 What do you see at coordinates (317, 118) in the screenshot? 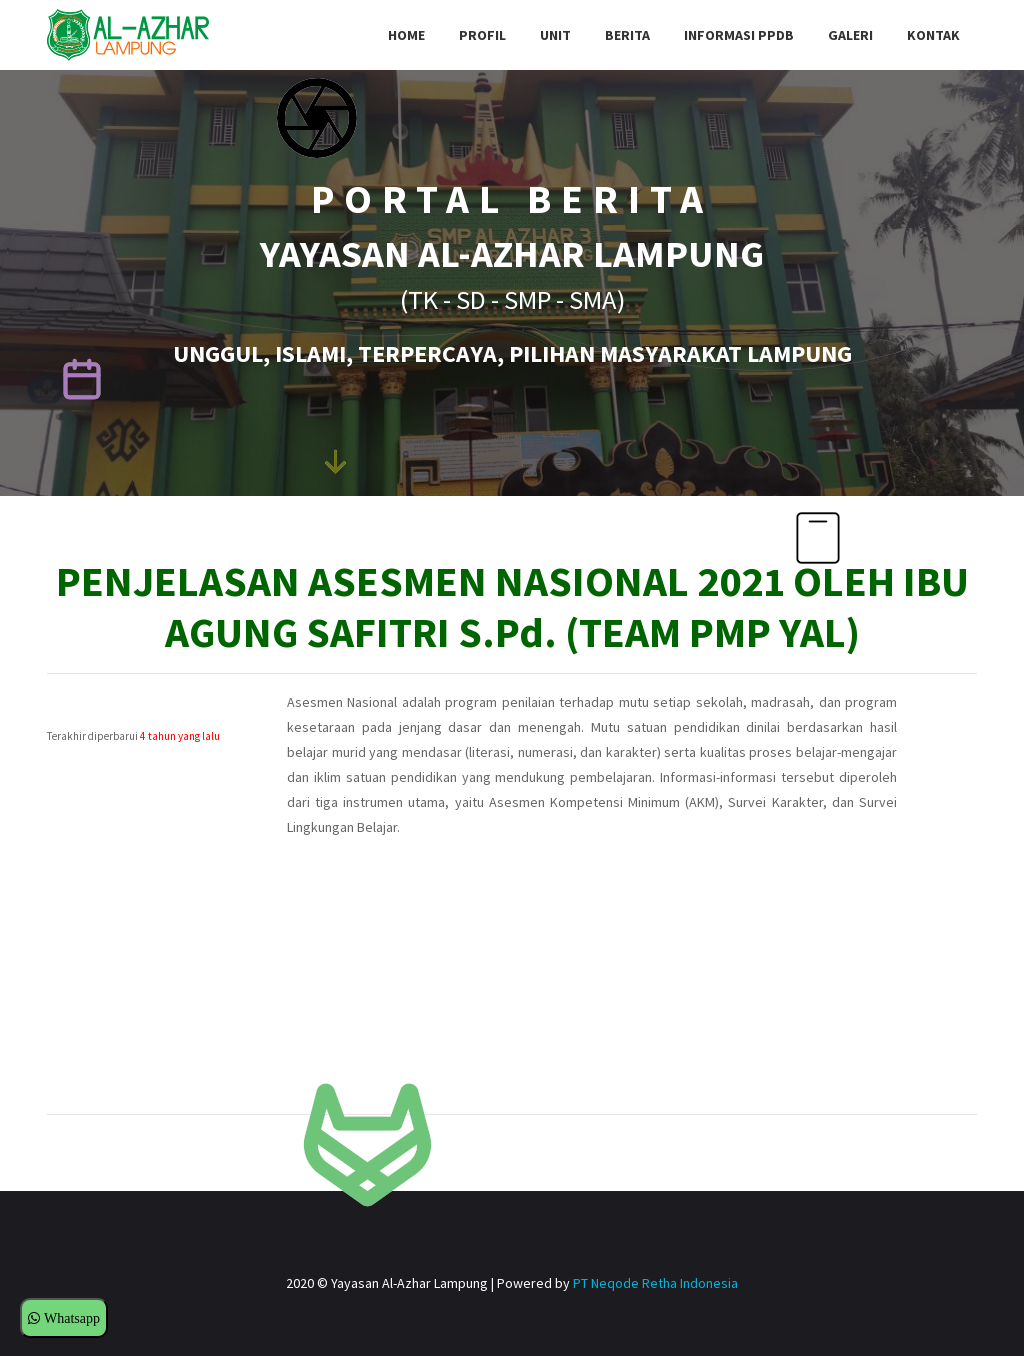
I see `open camera to take a photo` at bounding box center [317, 118].